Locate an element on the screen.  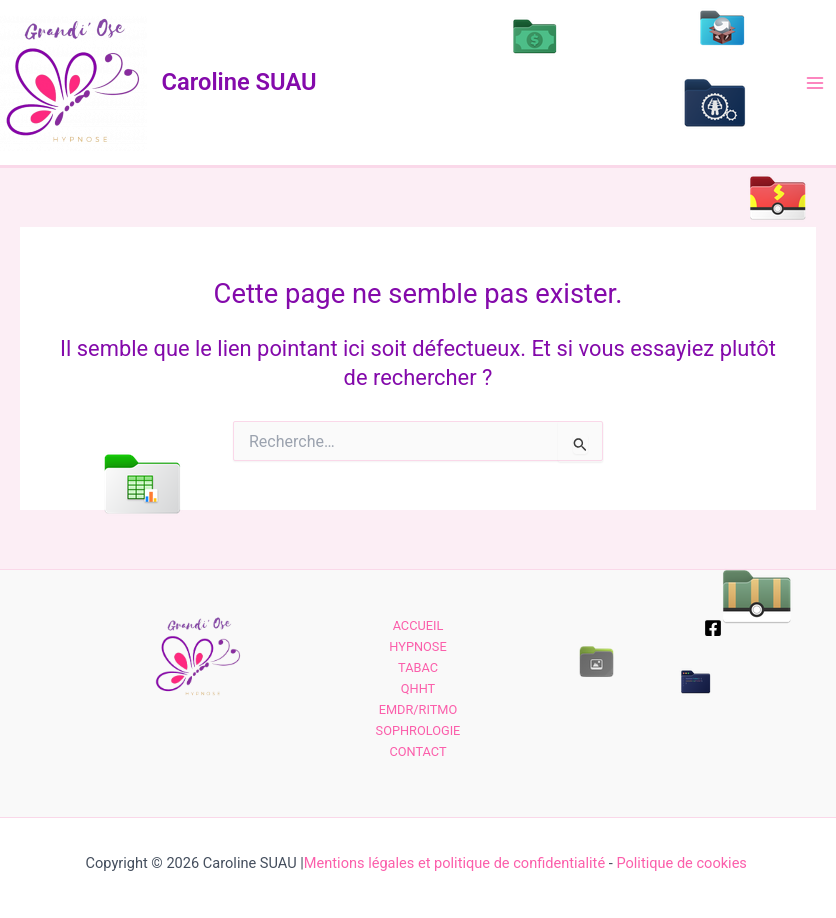
folder containing portableapps packages is located at coordinates (722, 29).